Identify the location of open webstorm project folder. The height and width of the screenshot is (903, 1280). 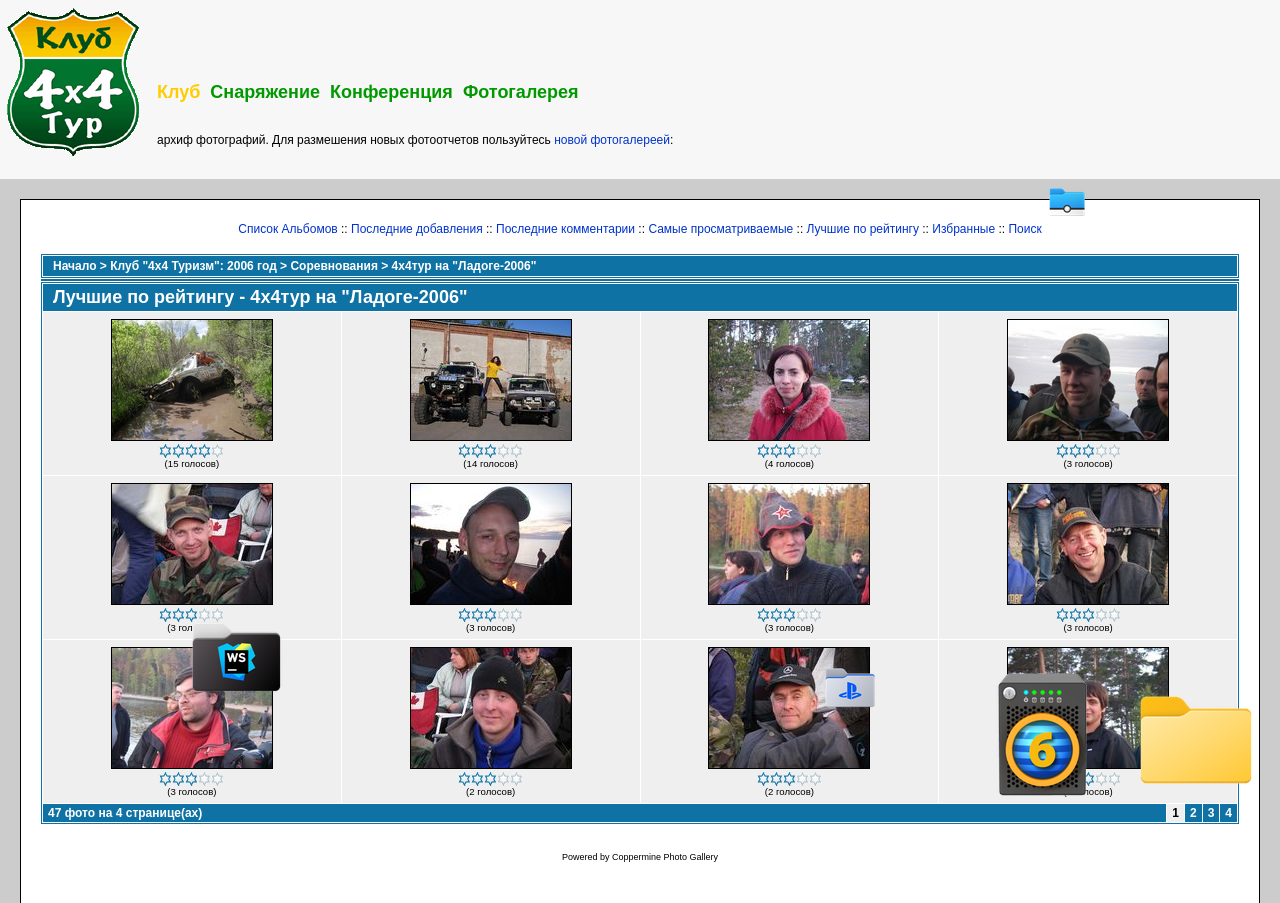
(236, 659).